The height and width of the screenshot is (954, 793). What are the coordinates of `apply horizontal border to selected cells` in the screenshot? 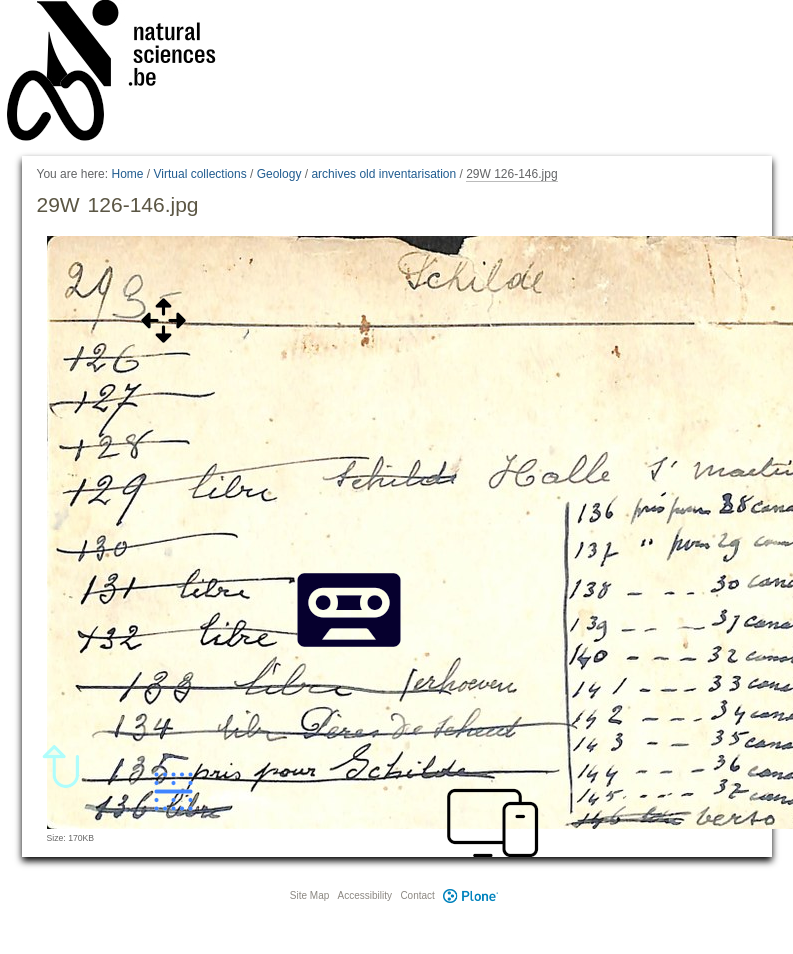 It's located at (173, 791).